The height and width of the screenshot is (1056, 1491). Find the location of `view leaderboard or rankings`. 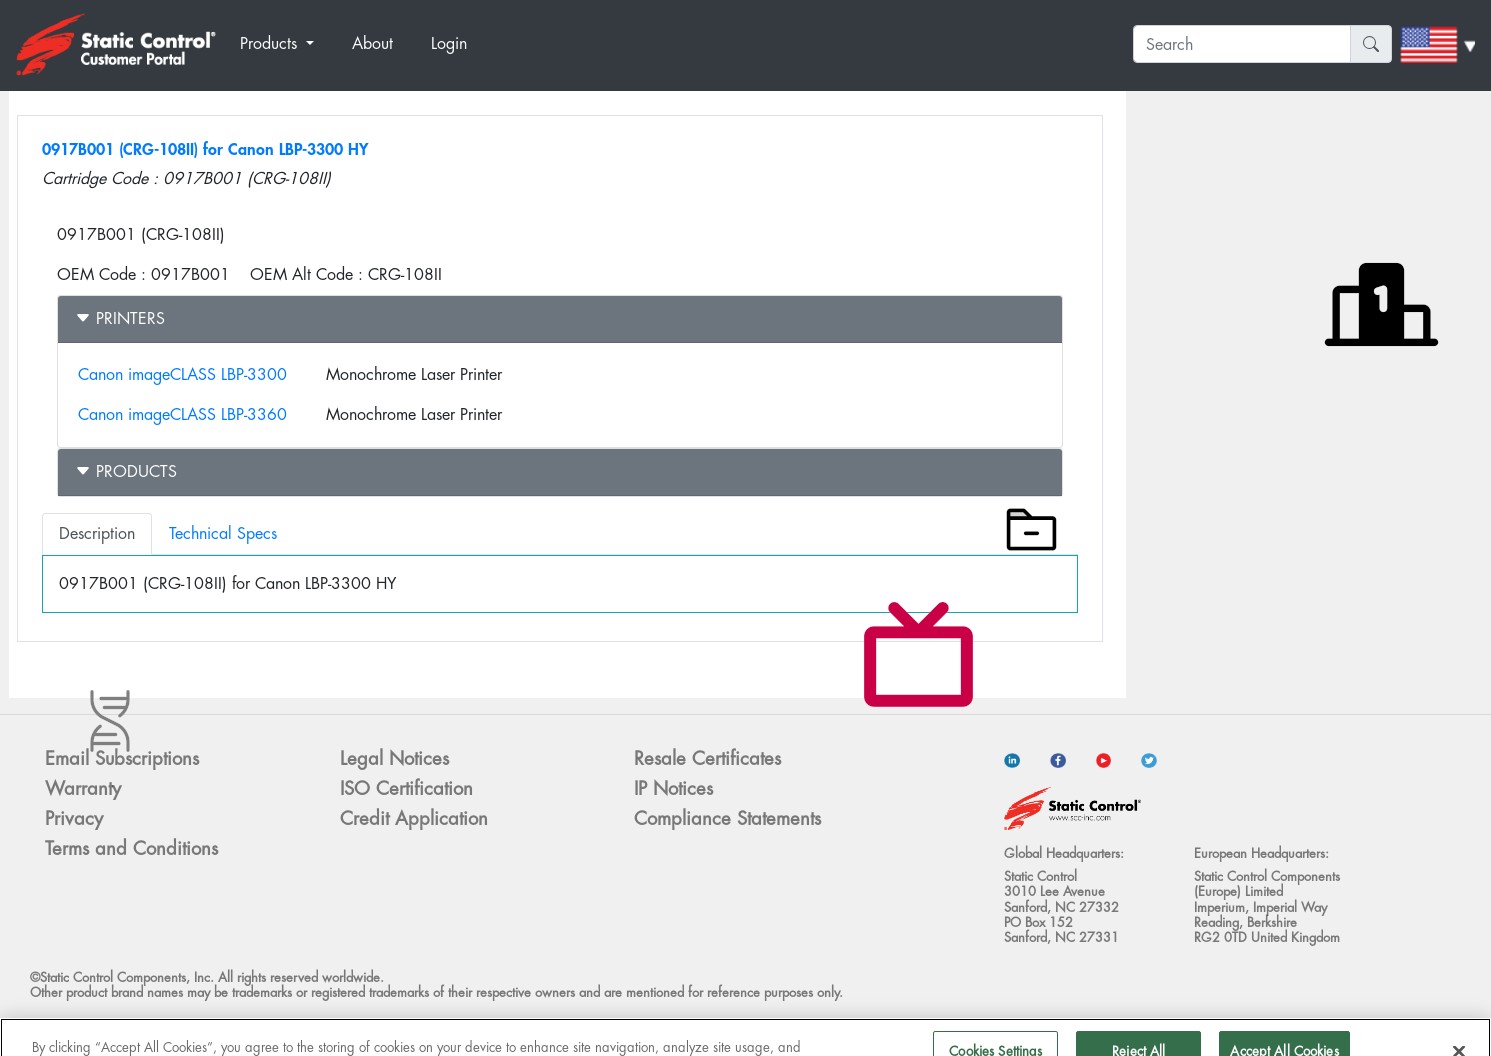

view leaderboard or rankings is located at coordinates (1381, 304).